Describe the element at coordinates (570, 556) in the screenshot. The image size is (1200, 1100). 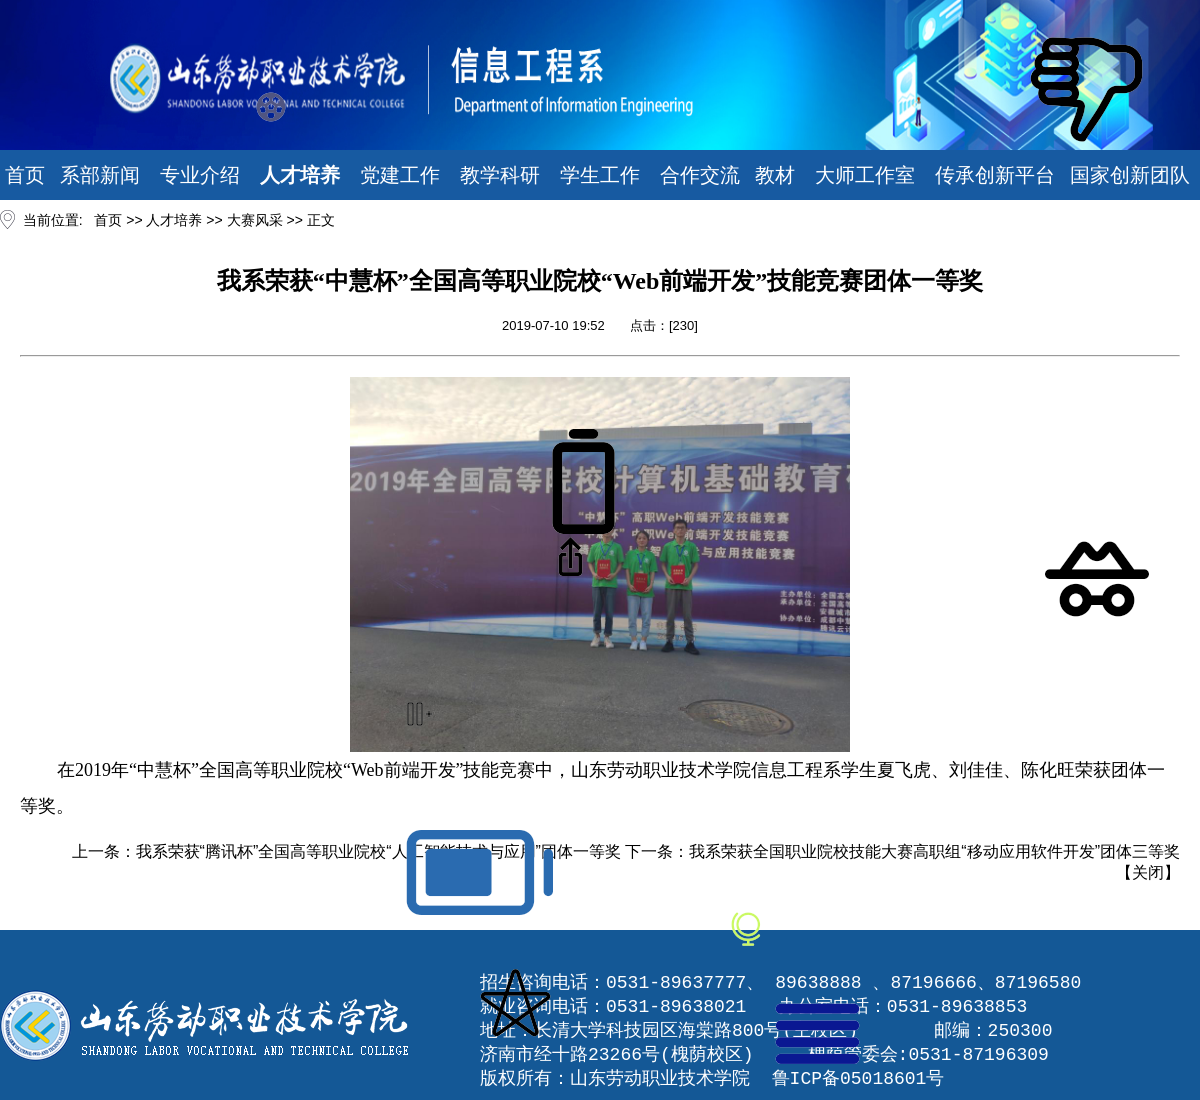
I see `share this content` at that location.